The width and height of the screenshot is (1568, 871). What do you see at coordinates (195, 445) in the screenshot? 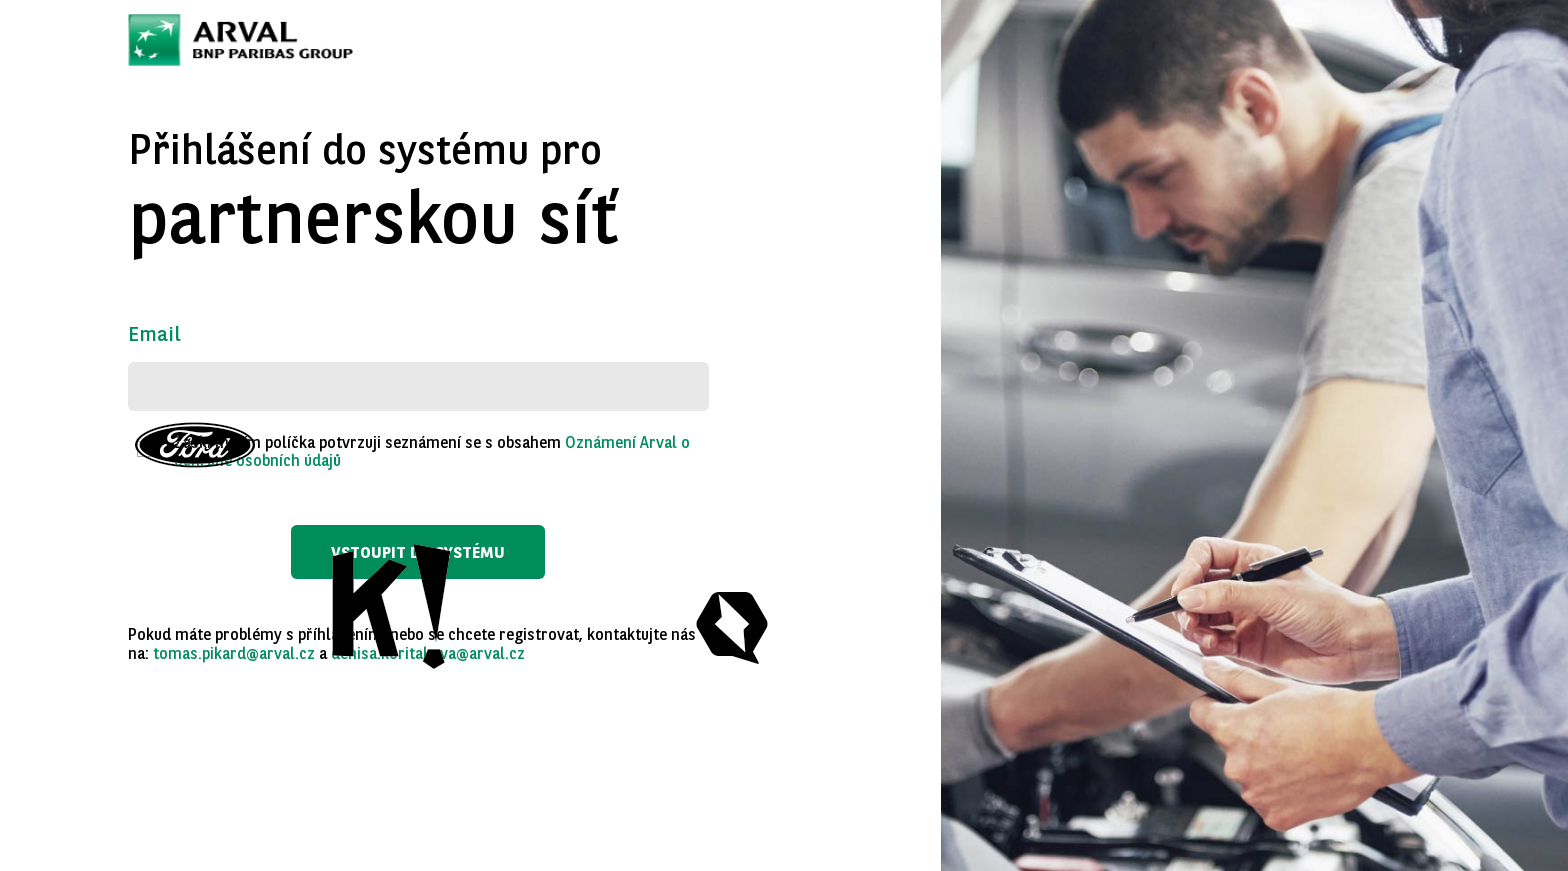
I see `Ford brand or dealership app` at bounding box center [195, 445].